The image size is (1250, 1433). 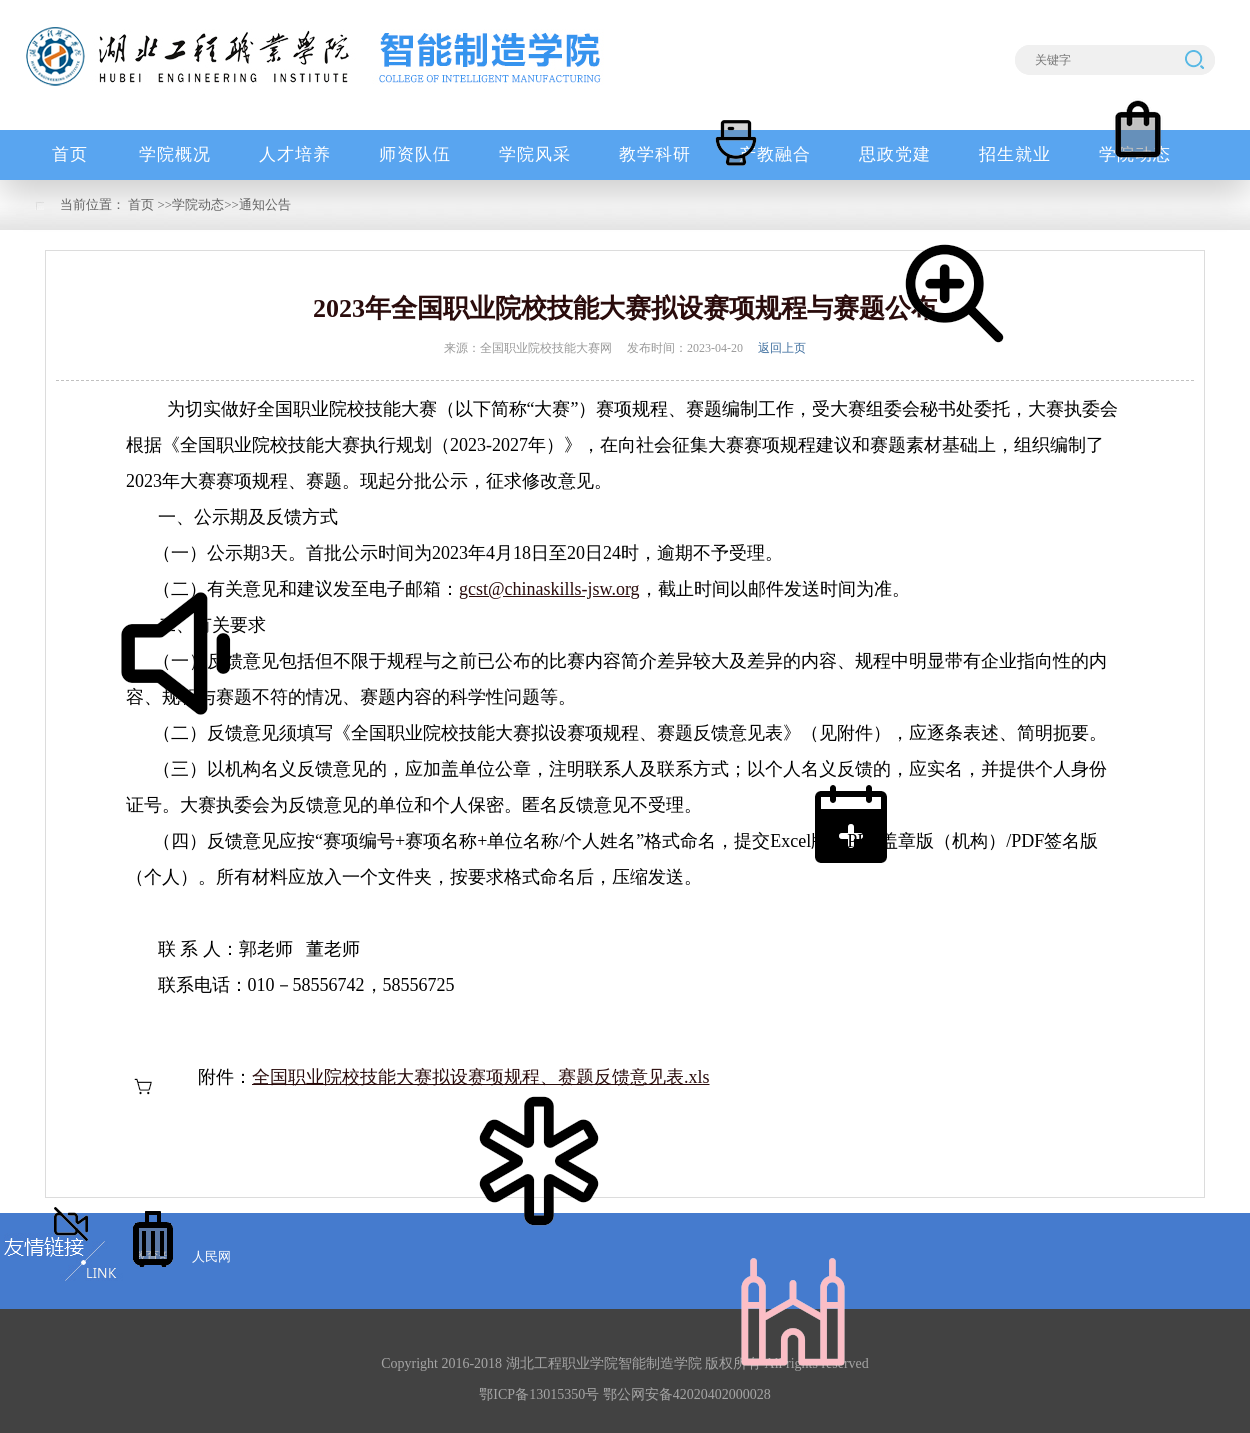 I want to click on access medical or health-related features, so click(x=539, y=1161).